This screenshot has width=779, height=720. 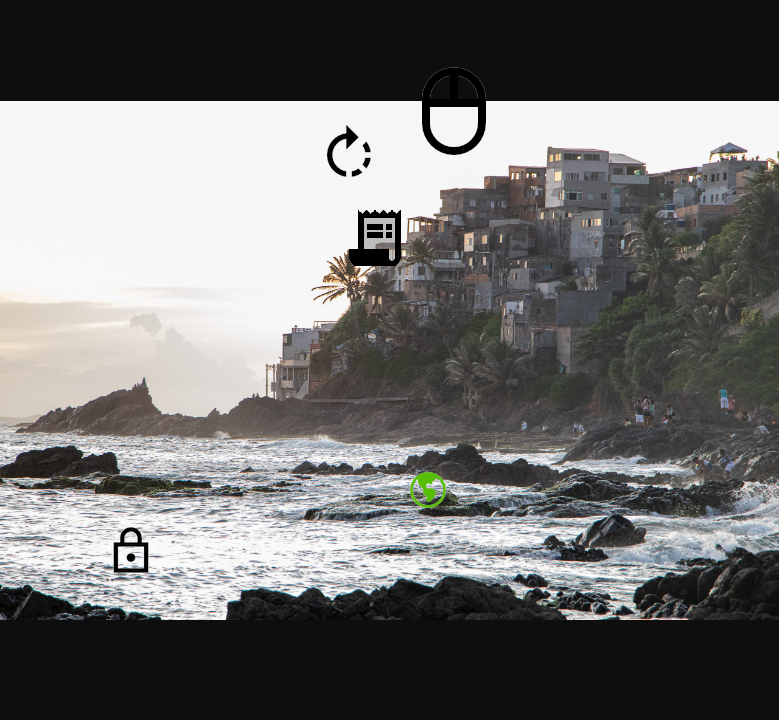 I want to click on view receipt or transaction details, so click(x=375, y=238).